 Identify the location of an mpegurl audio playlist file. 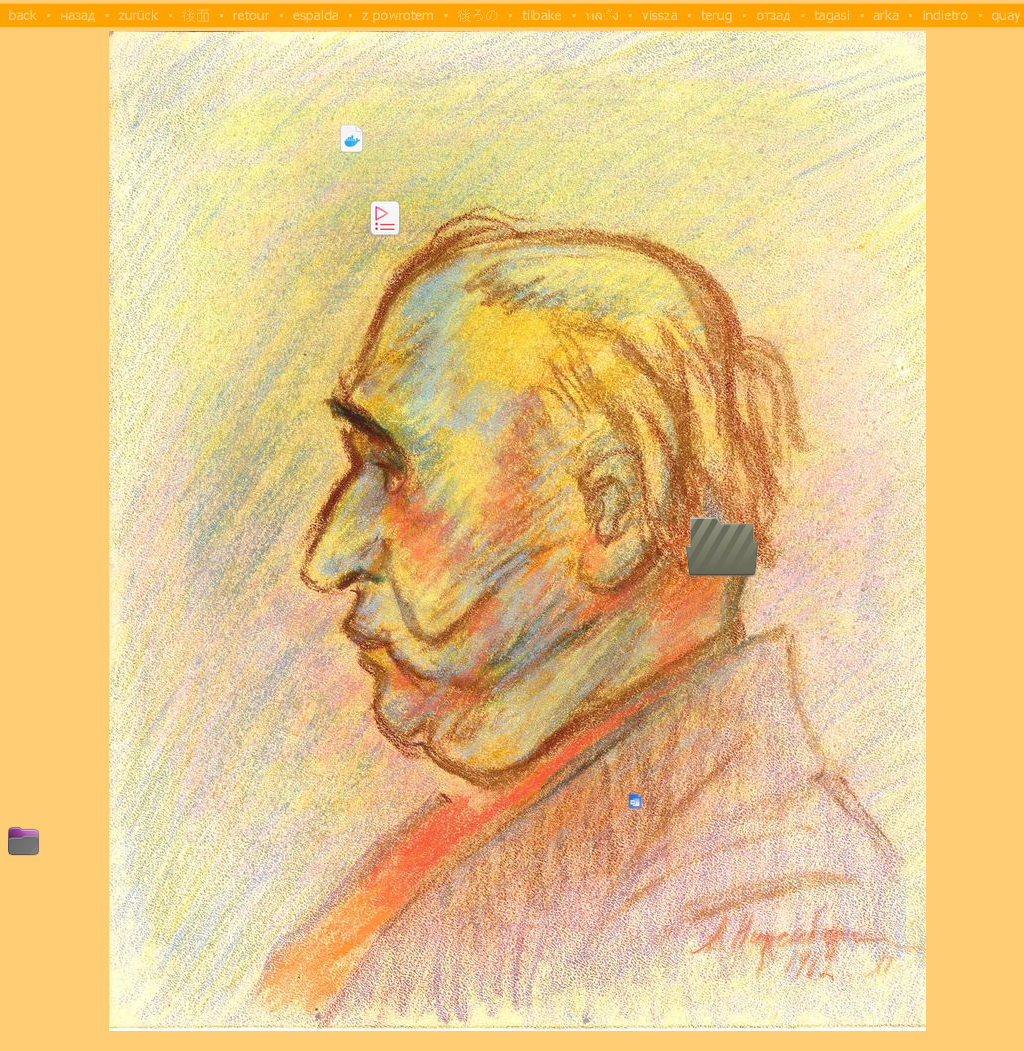
(385, 218).